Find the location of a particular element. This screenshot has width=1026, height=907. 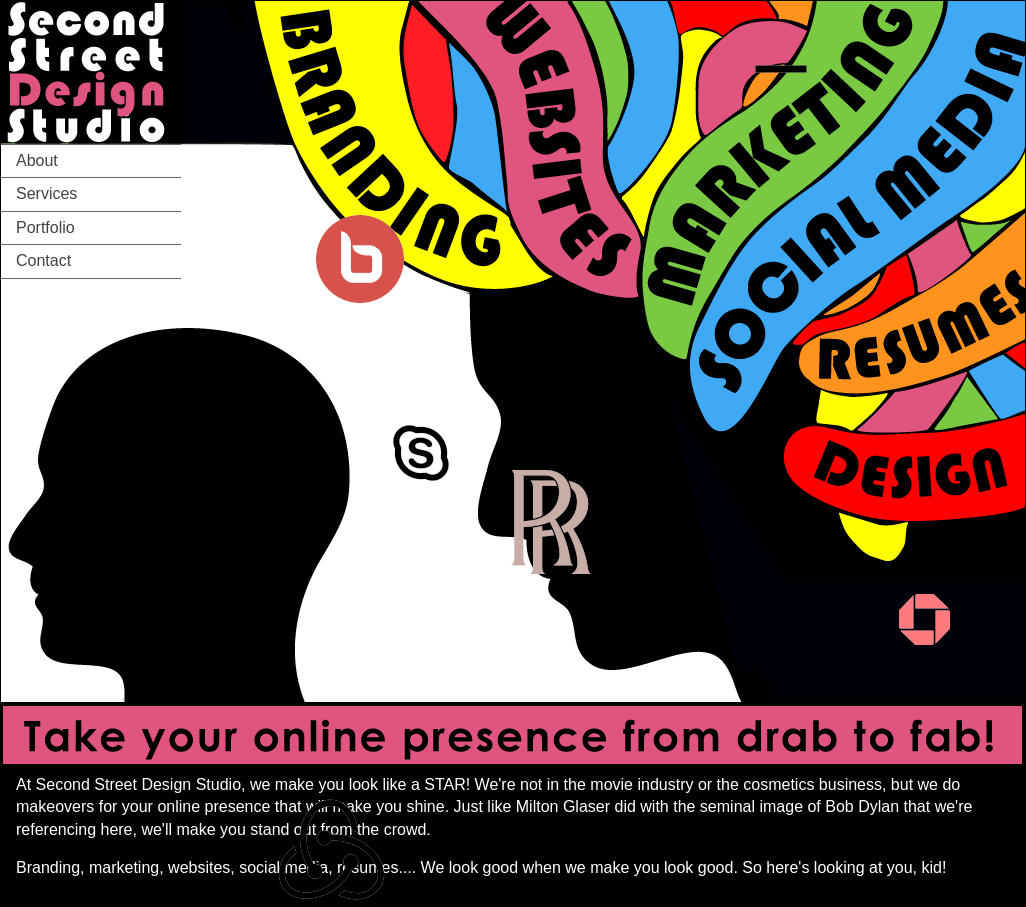

Redux state management library logo is located at coordinates (331, 849).